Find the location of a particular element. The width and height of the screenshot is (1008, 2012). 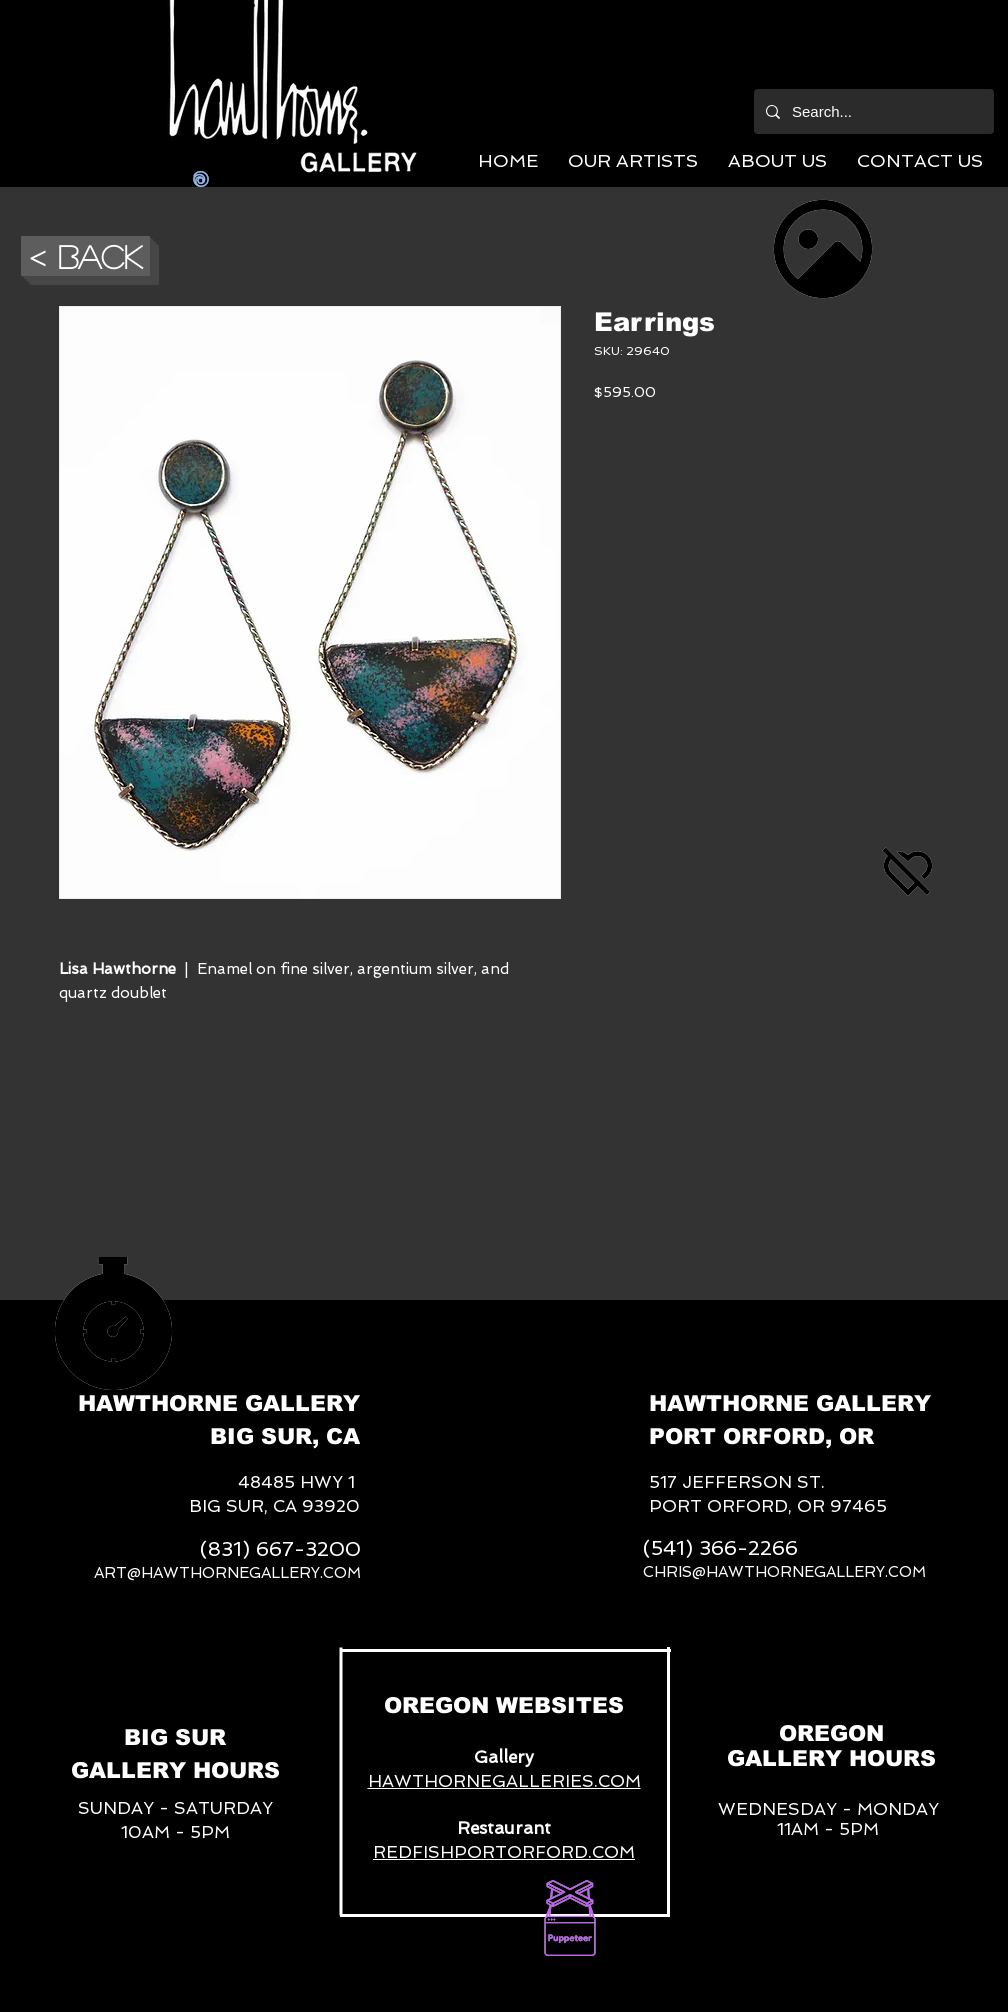

puppeteer browser automation library logo is located at coordinates (570, 1918).